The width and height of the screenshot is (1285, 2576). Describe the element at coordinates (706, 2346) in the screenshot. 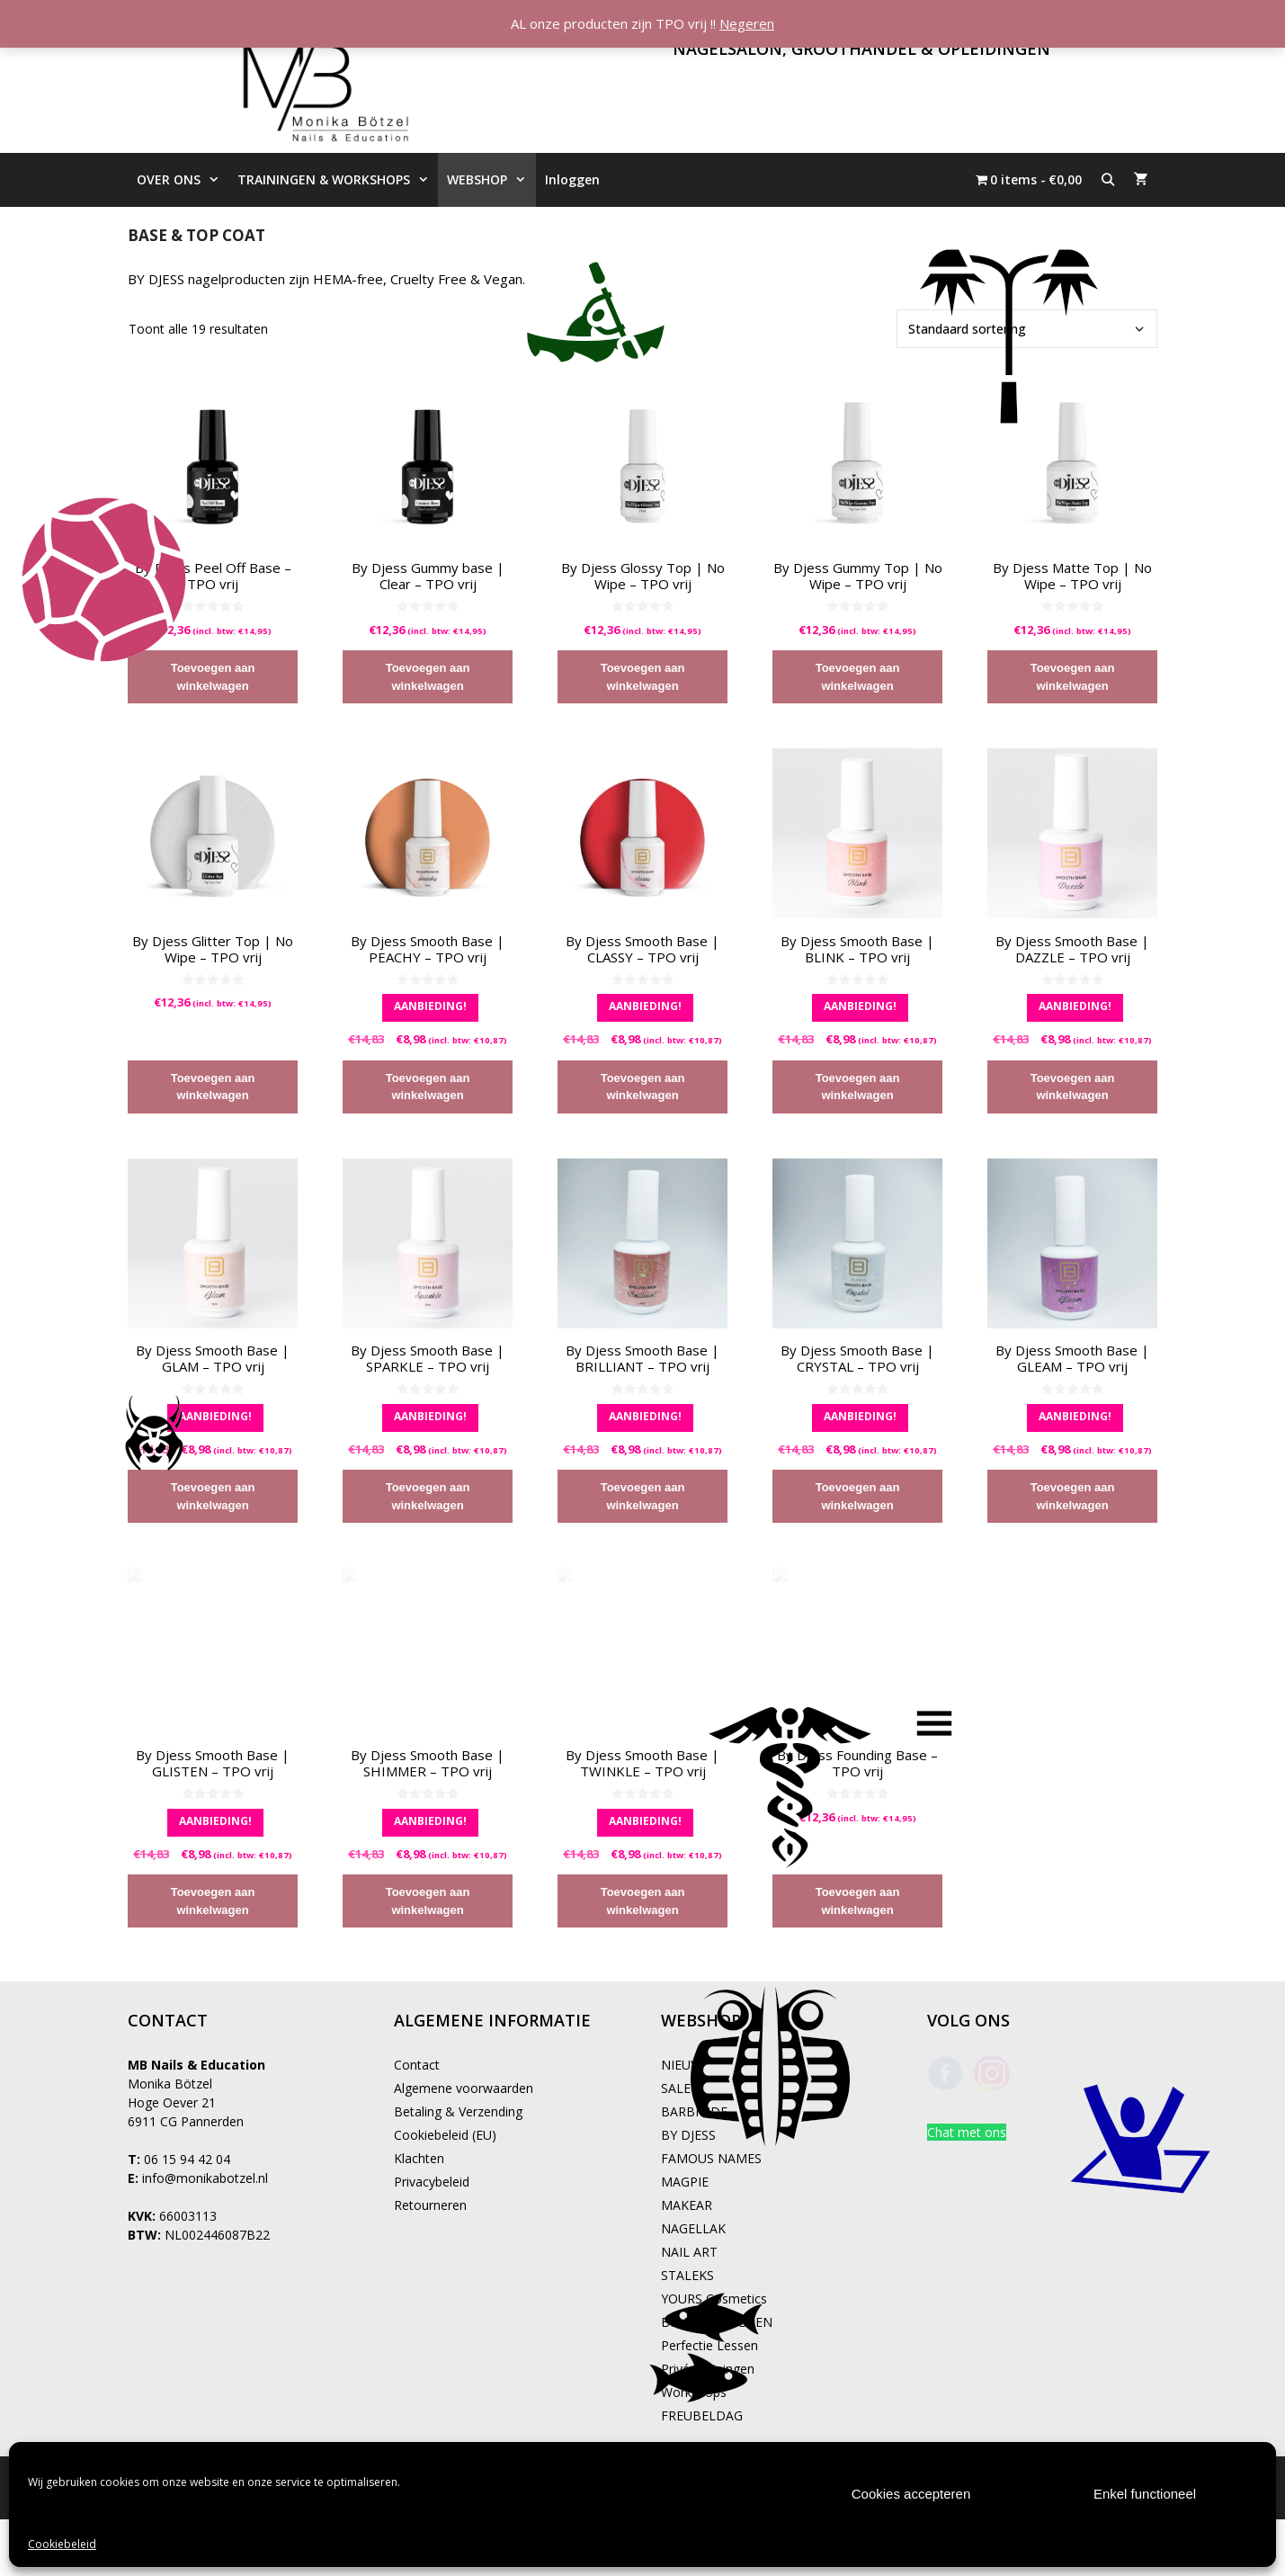

I see `indicates pisces zodiac sign` at that location.